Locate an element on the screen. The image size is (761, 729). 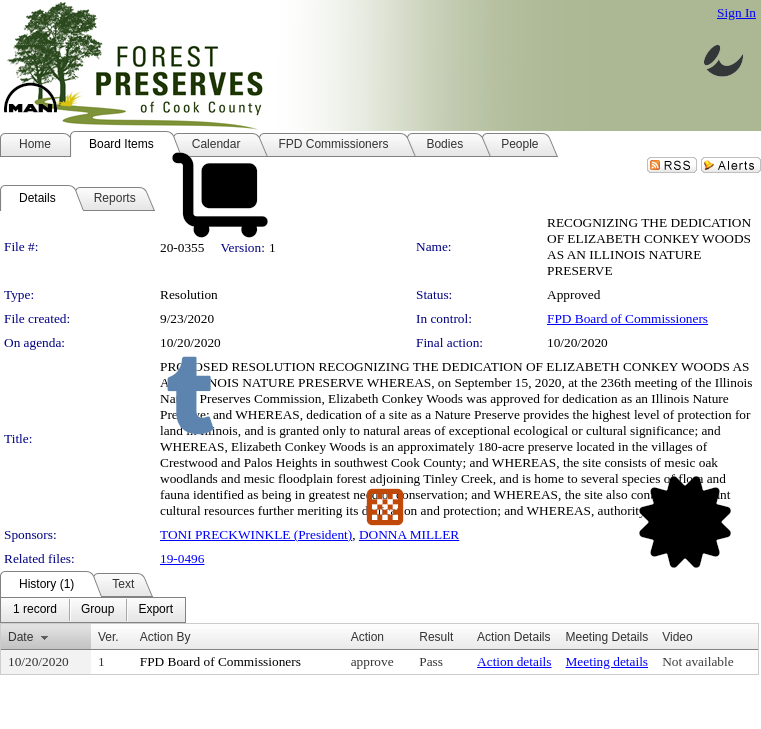
play chess or board games is located at coordinates (385, 507).